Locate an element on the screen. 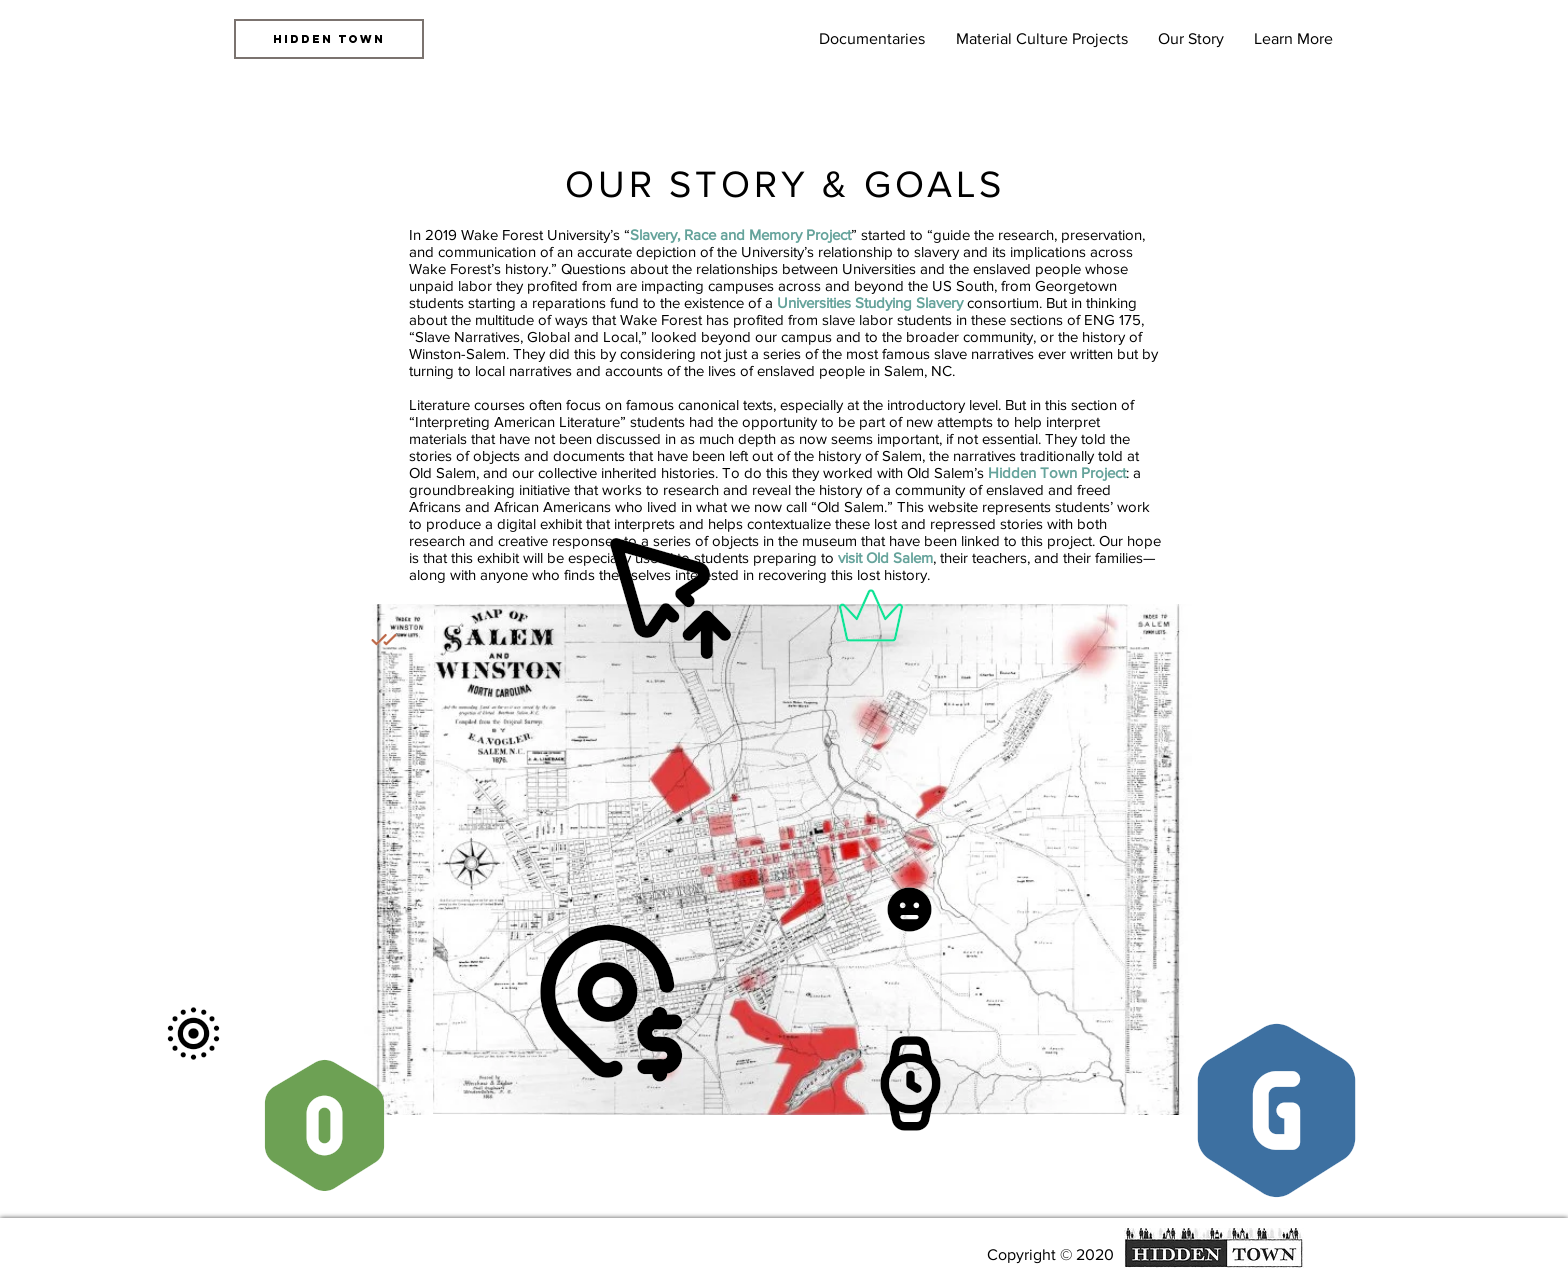  view watch or wearable device settings is located at coordinates (910, 1083).